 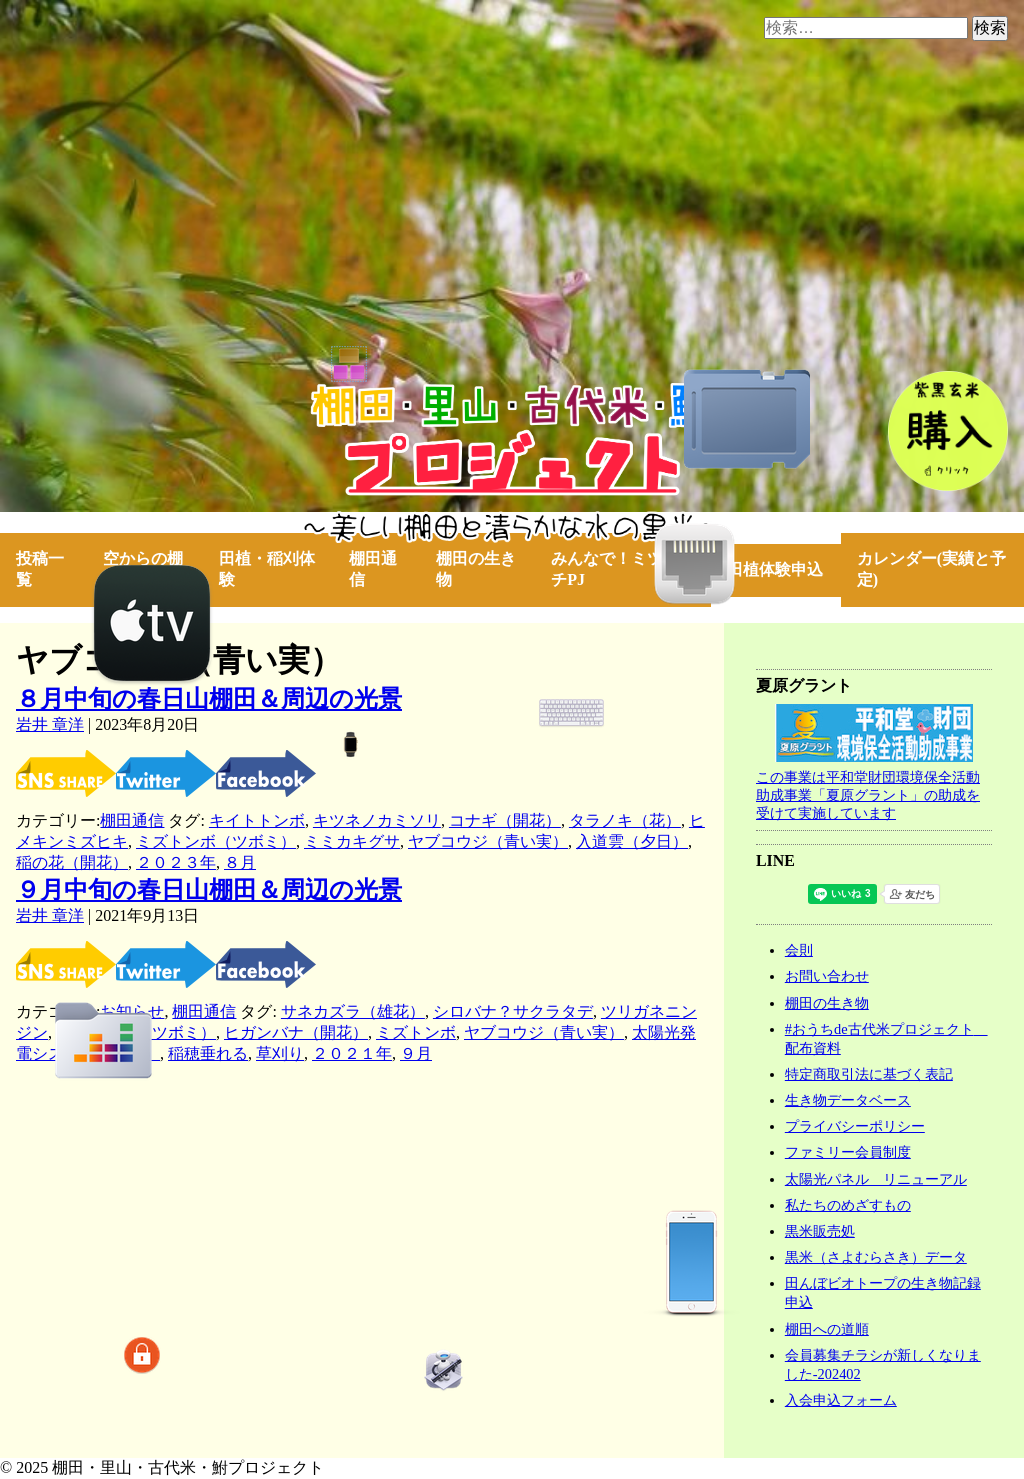 I want to click on select all items in the current view, so click(x=349, y=364).